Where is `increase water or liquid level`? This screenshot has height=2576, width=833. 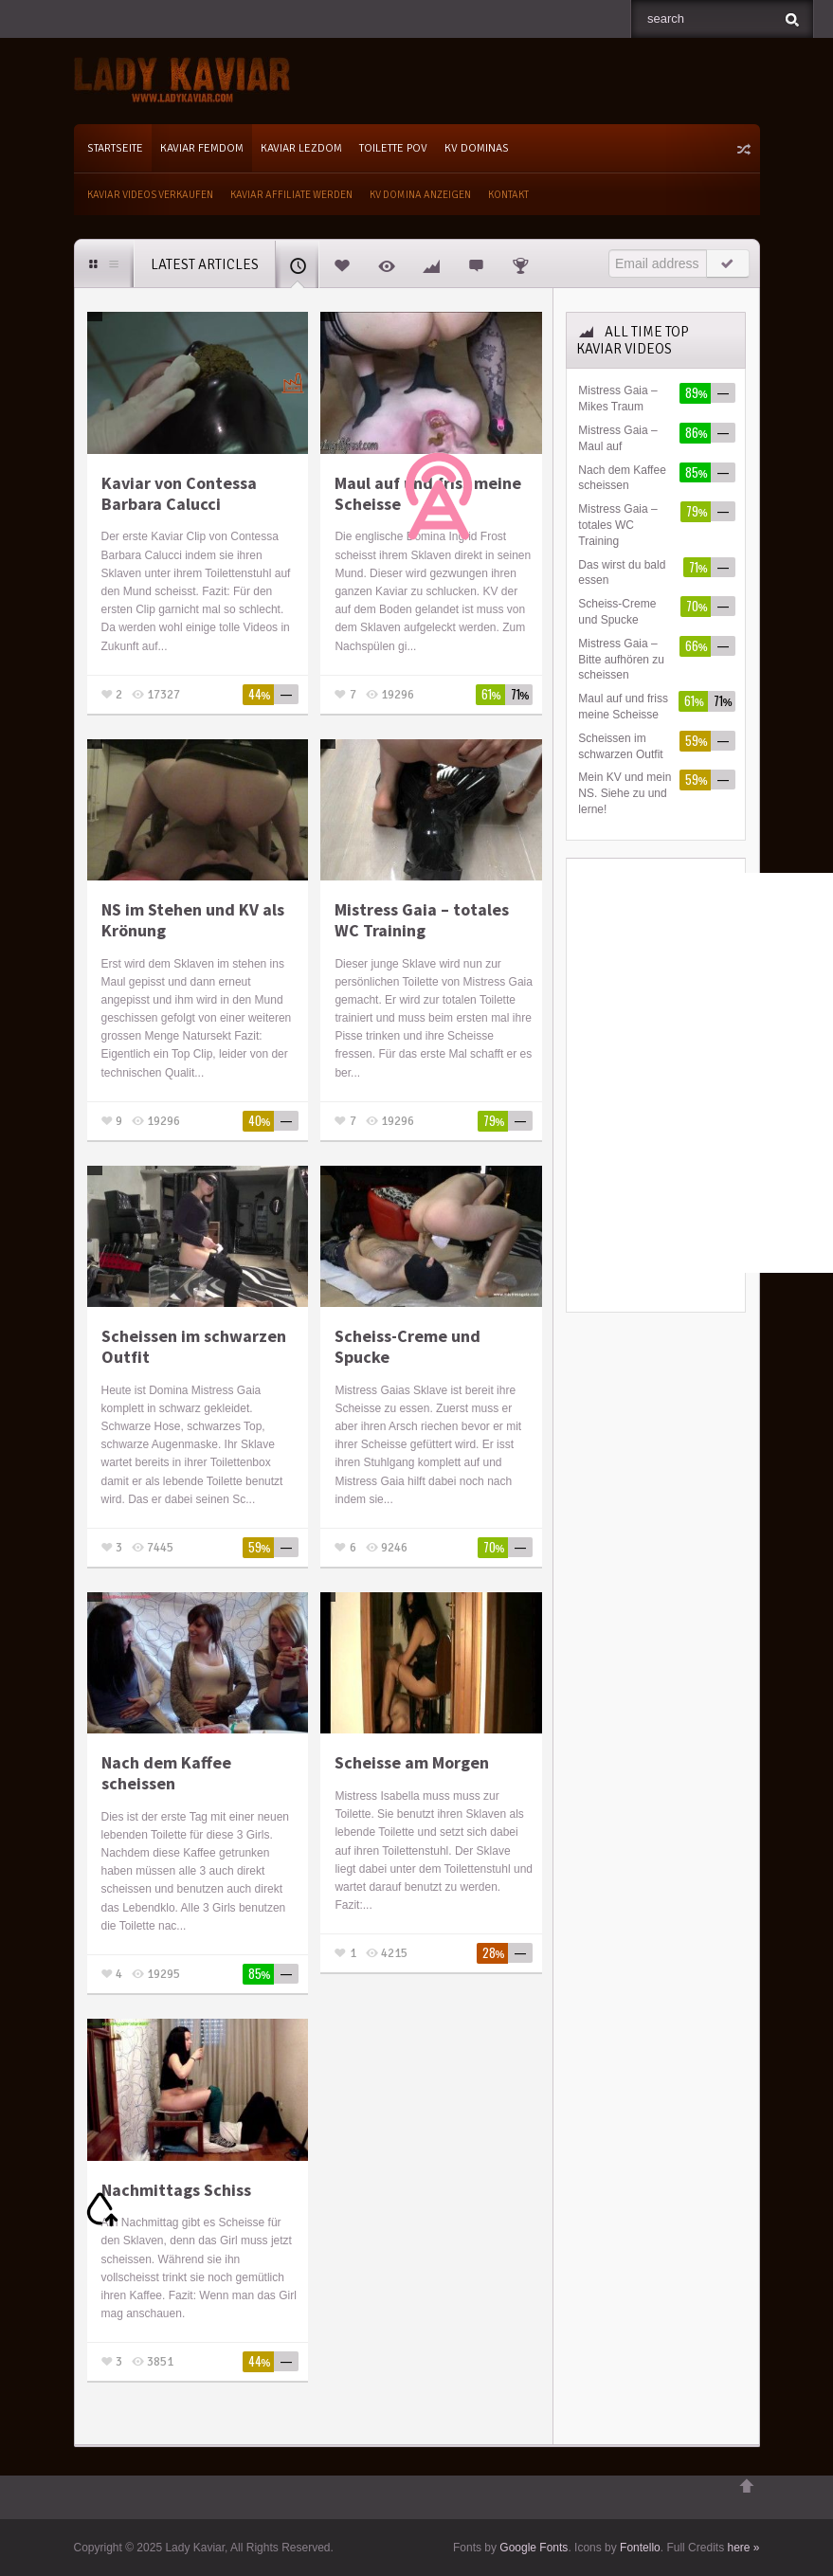 increase water or liquid level is located at coordinates (100, 2208).